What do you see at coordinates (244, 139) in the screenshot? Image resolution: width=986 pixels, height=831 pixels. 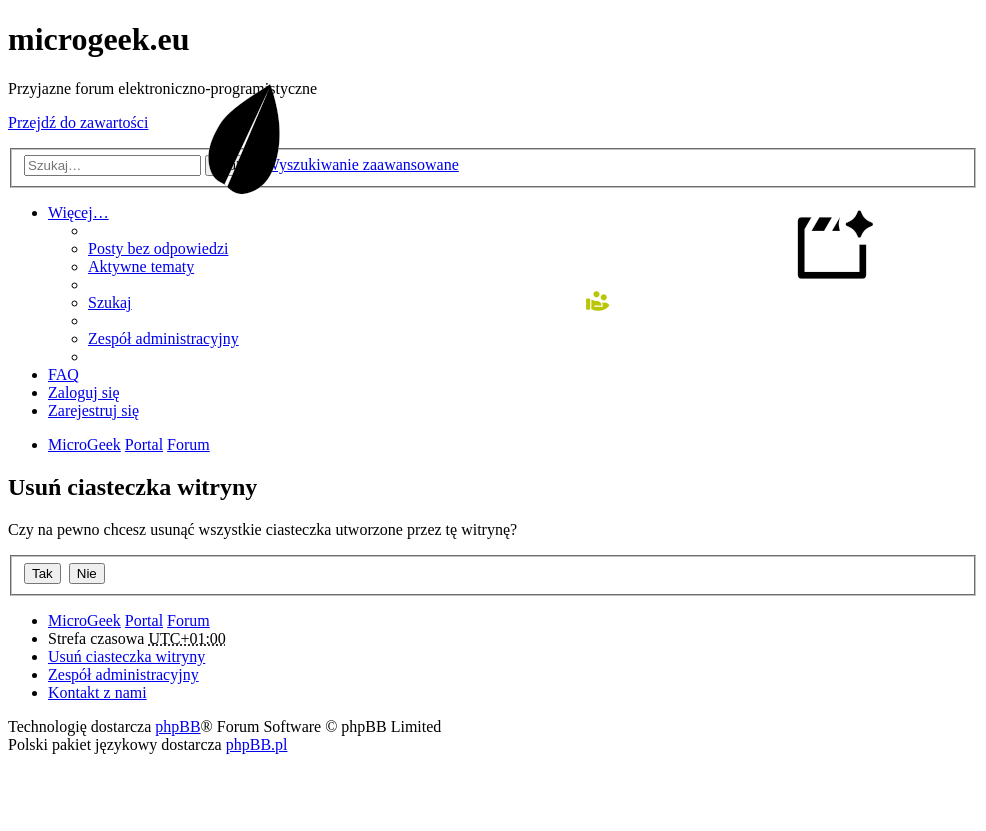 I see `Leaflet mapping library logo` at bounding box center [244, 139].